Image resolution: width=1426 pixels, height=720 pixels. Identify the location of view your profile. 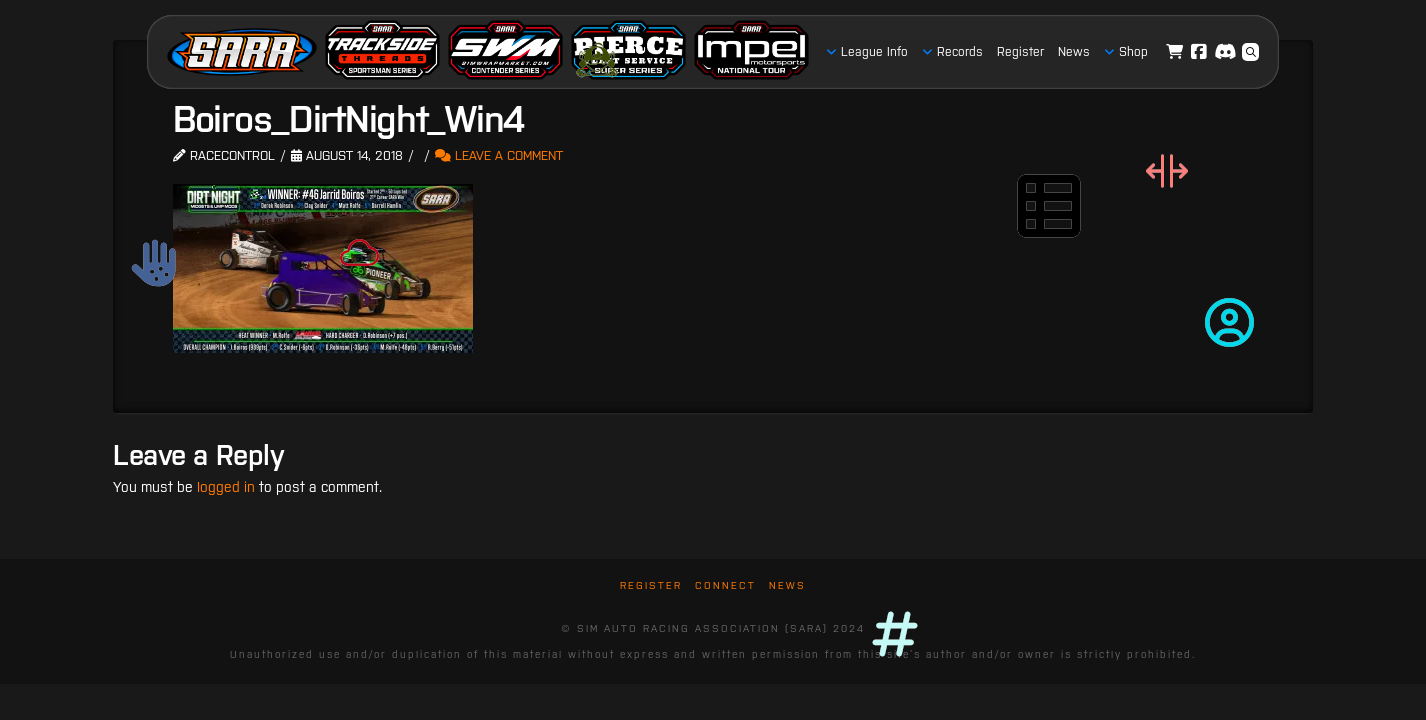
(1229, 322).